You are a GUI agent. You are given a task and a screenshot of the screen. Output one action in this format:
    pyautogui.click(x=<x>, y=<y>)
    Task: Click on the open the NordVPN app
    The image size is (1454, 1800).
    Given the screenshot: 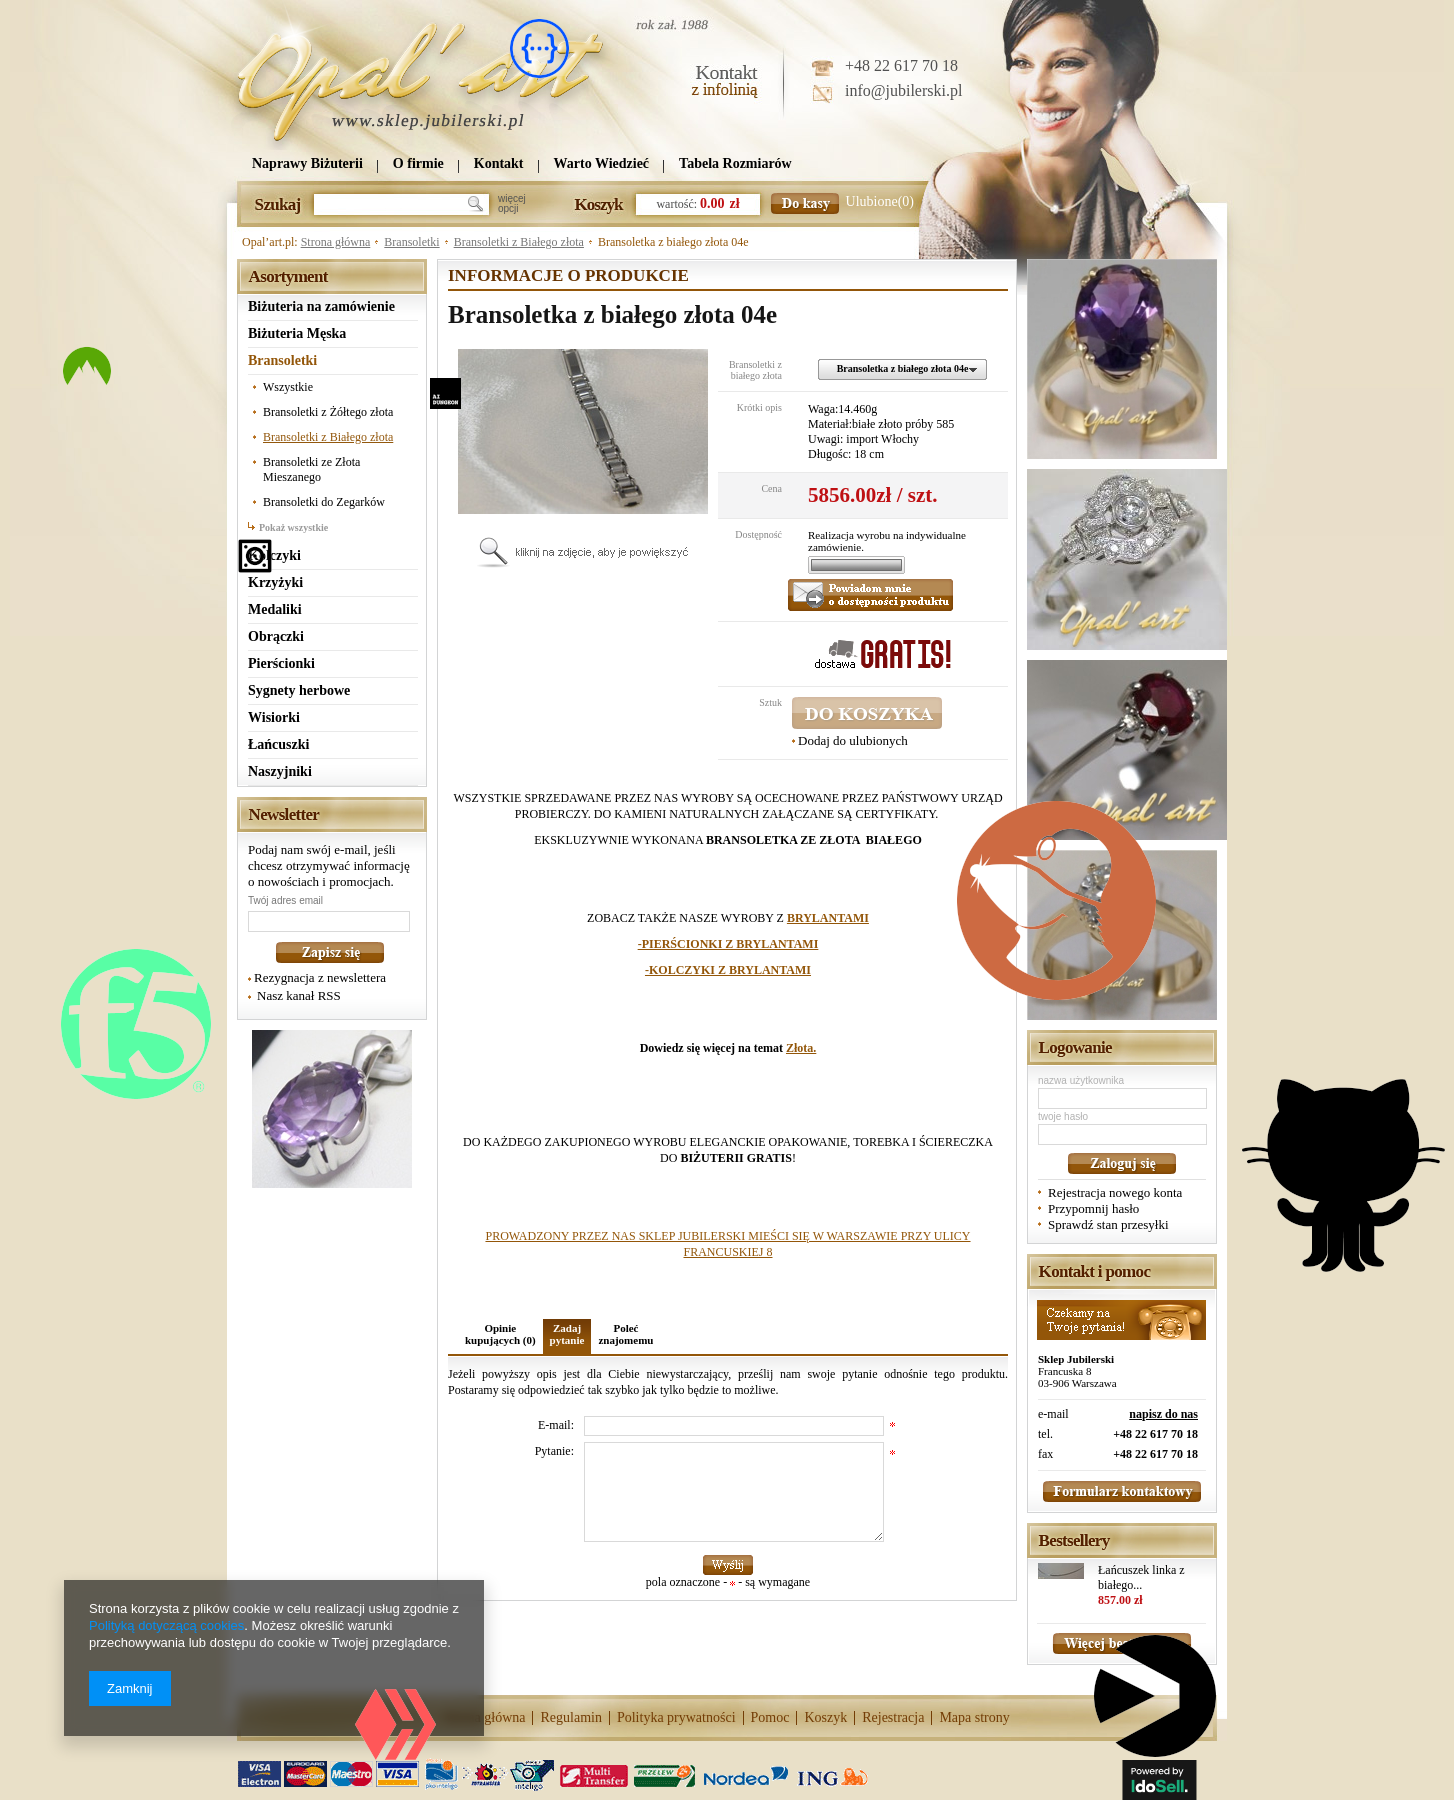 What is the action you would take?
    pyautogui.click(x=87, y=366)
    